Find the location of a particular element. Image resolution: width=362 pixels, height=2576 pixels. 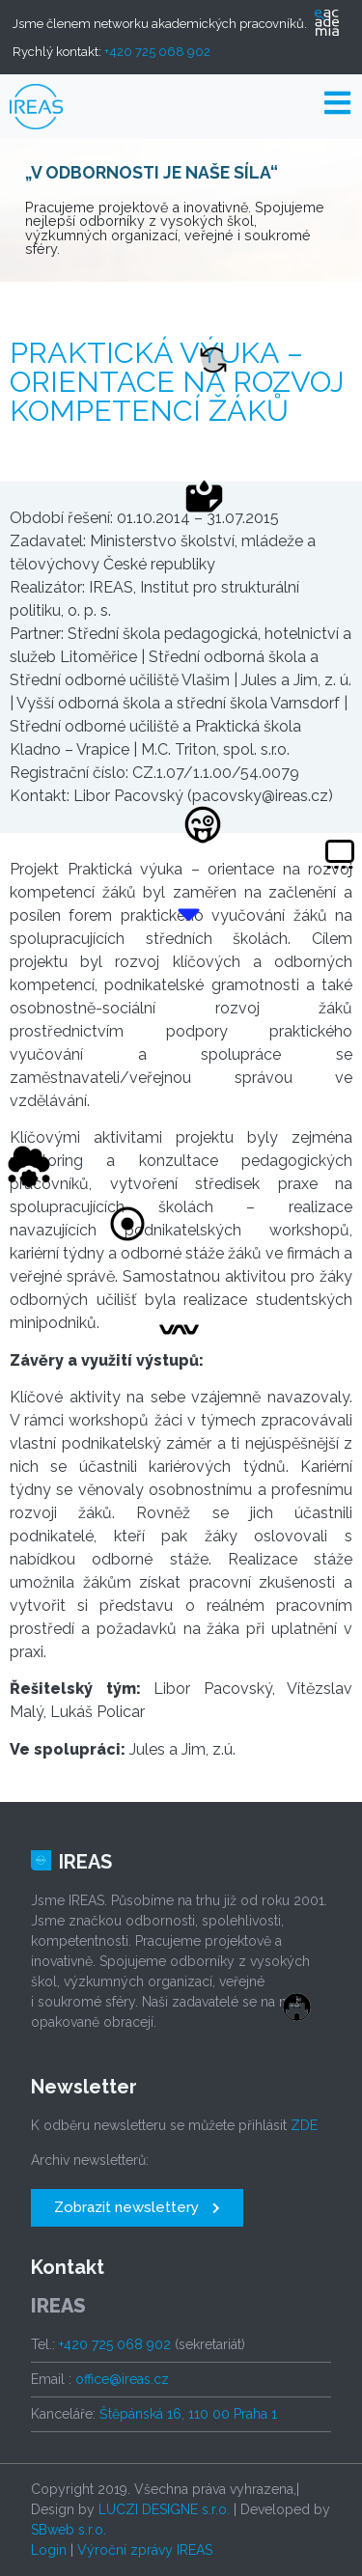

view gallery in thumbnail grid mode is located at coordinates (340, 854).